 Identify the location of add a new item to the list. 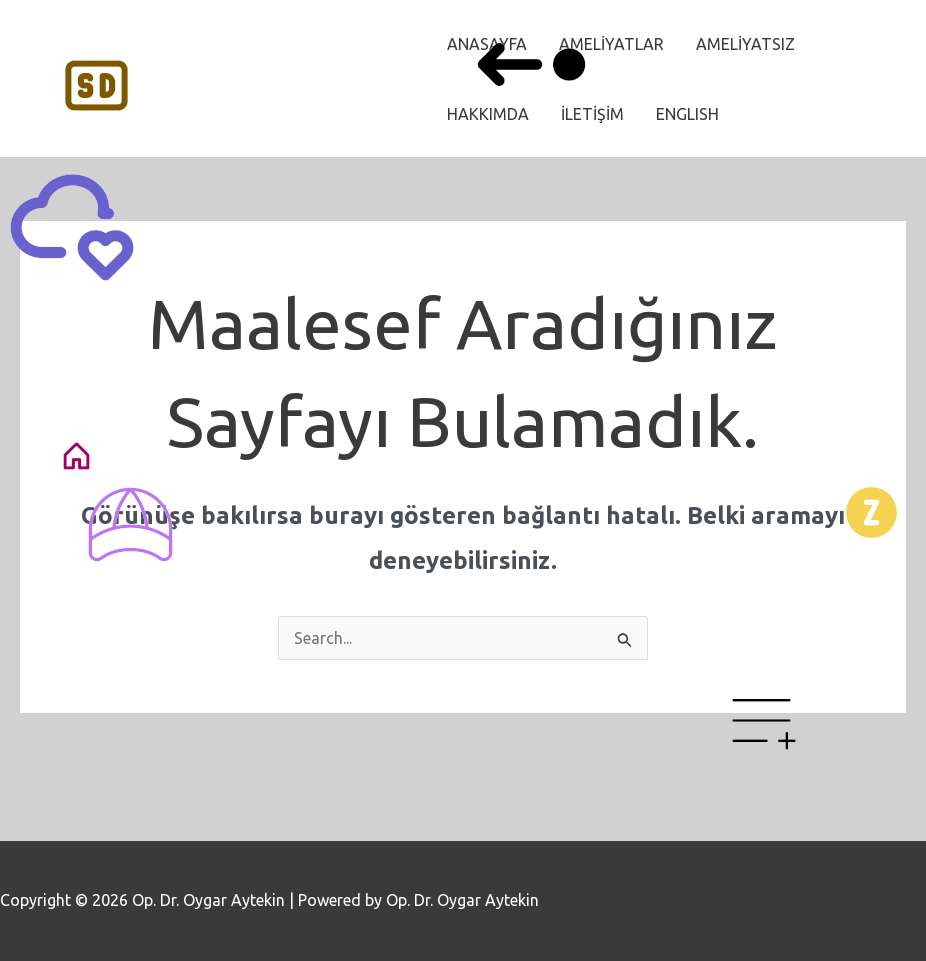
(761, 720).